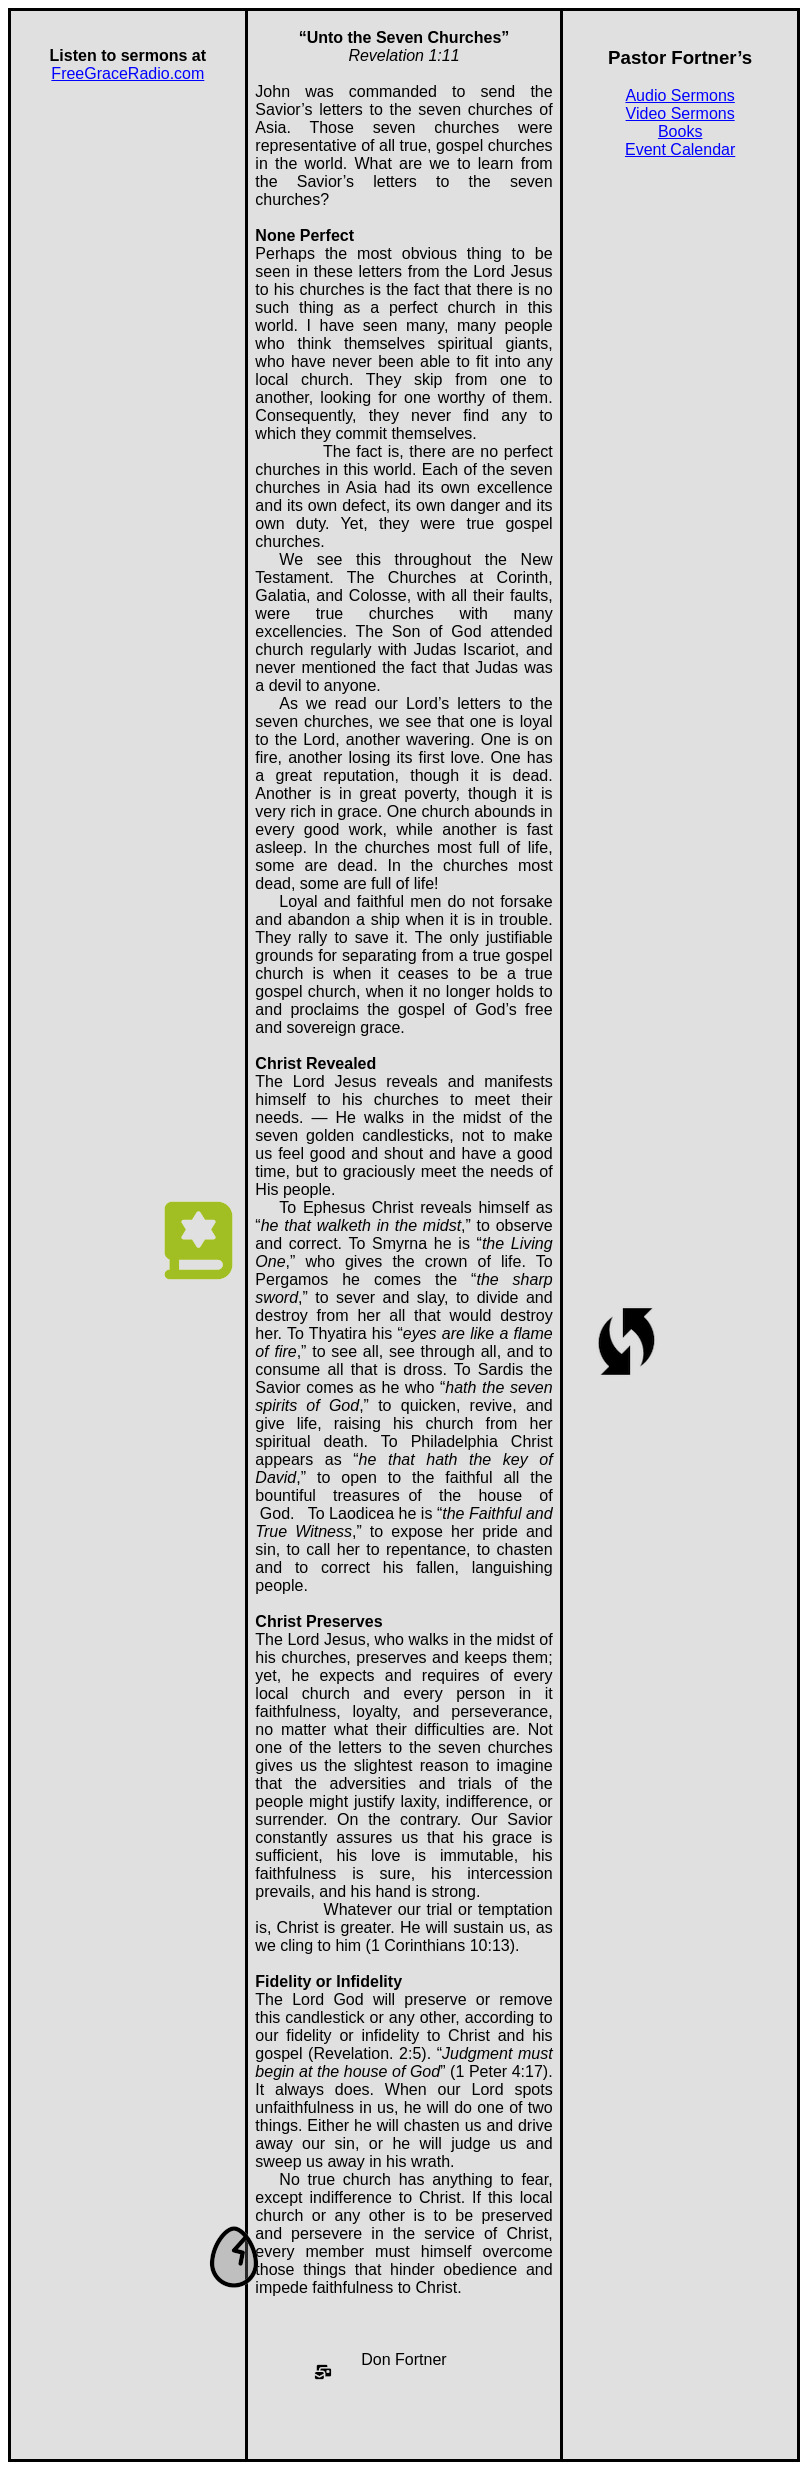 The height and width of the screenshot is (2488, 808). I want to click on indicates a cracked or broken item, so click(234, 2257).